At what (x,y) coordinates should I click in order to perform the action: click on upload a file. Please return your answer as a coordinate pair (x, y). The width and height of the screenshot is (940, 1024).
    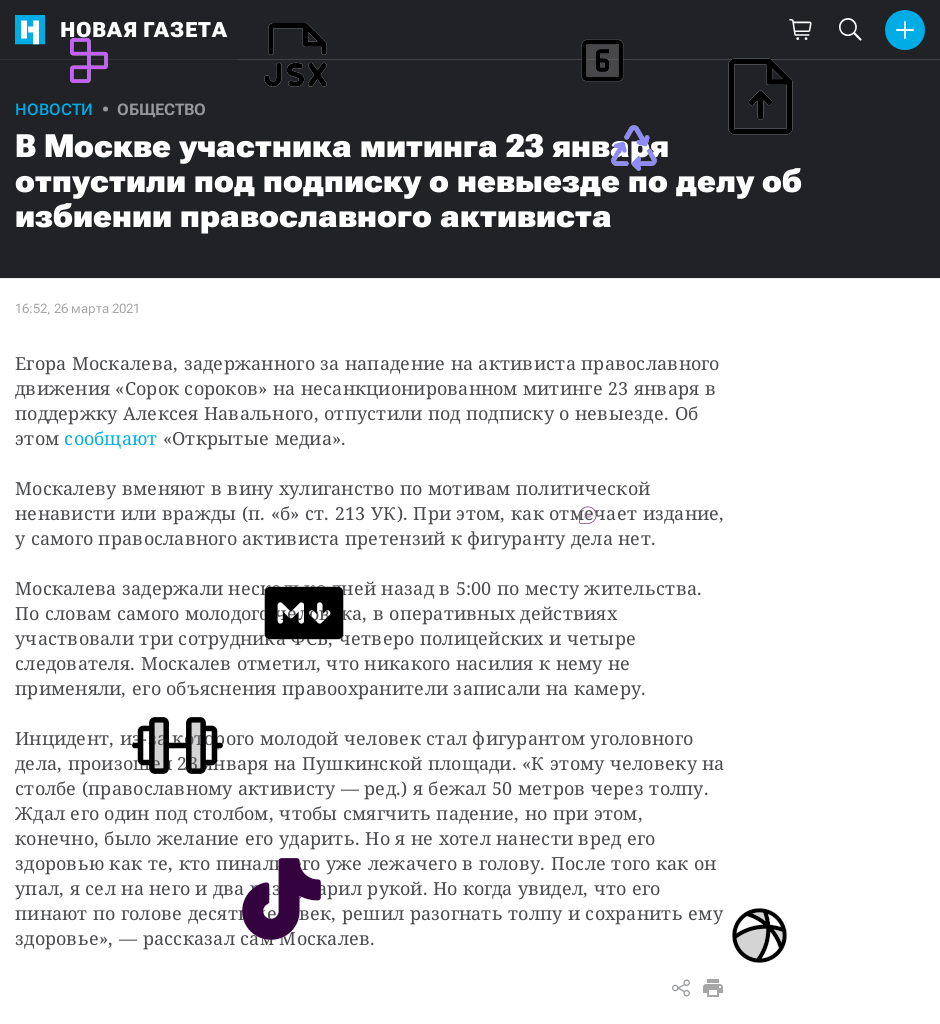
    Looking at the image, I should click on (760, 96).